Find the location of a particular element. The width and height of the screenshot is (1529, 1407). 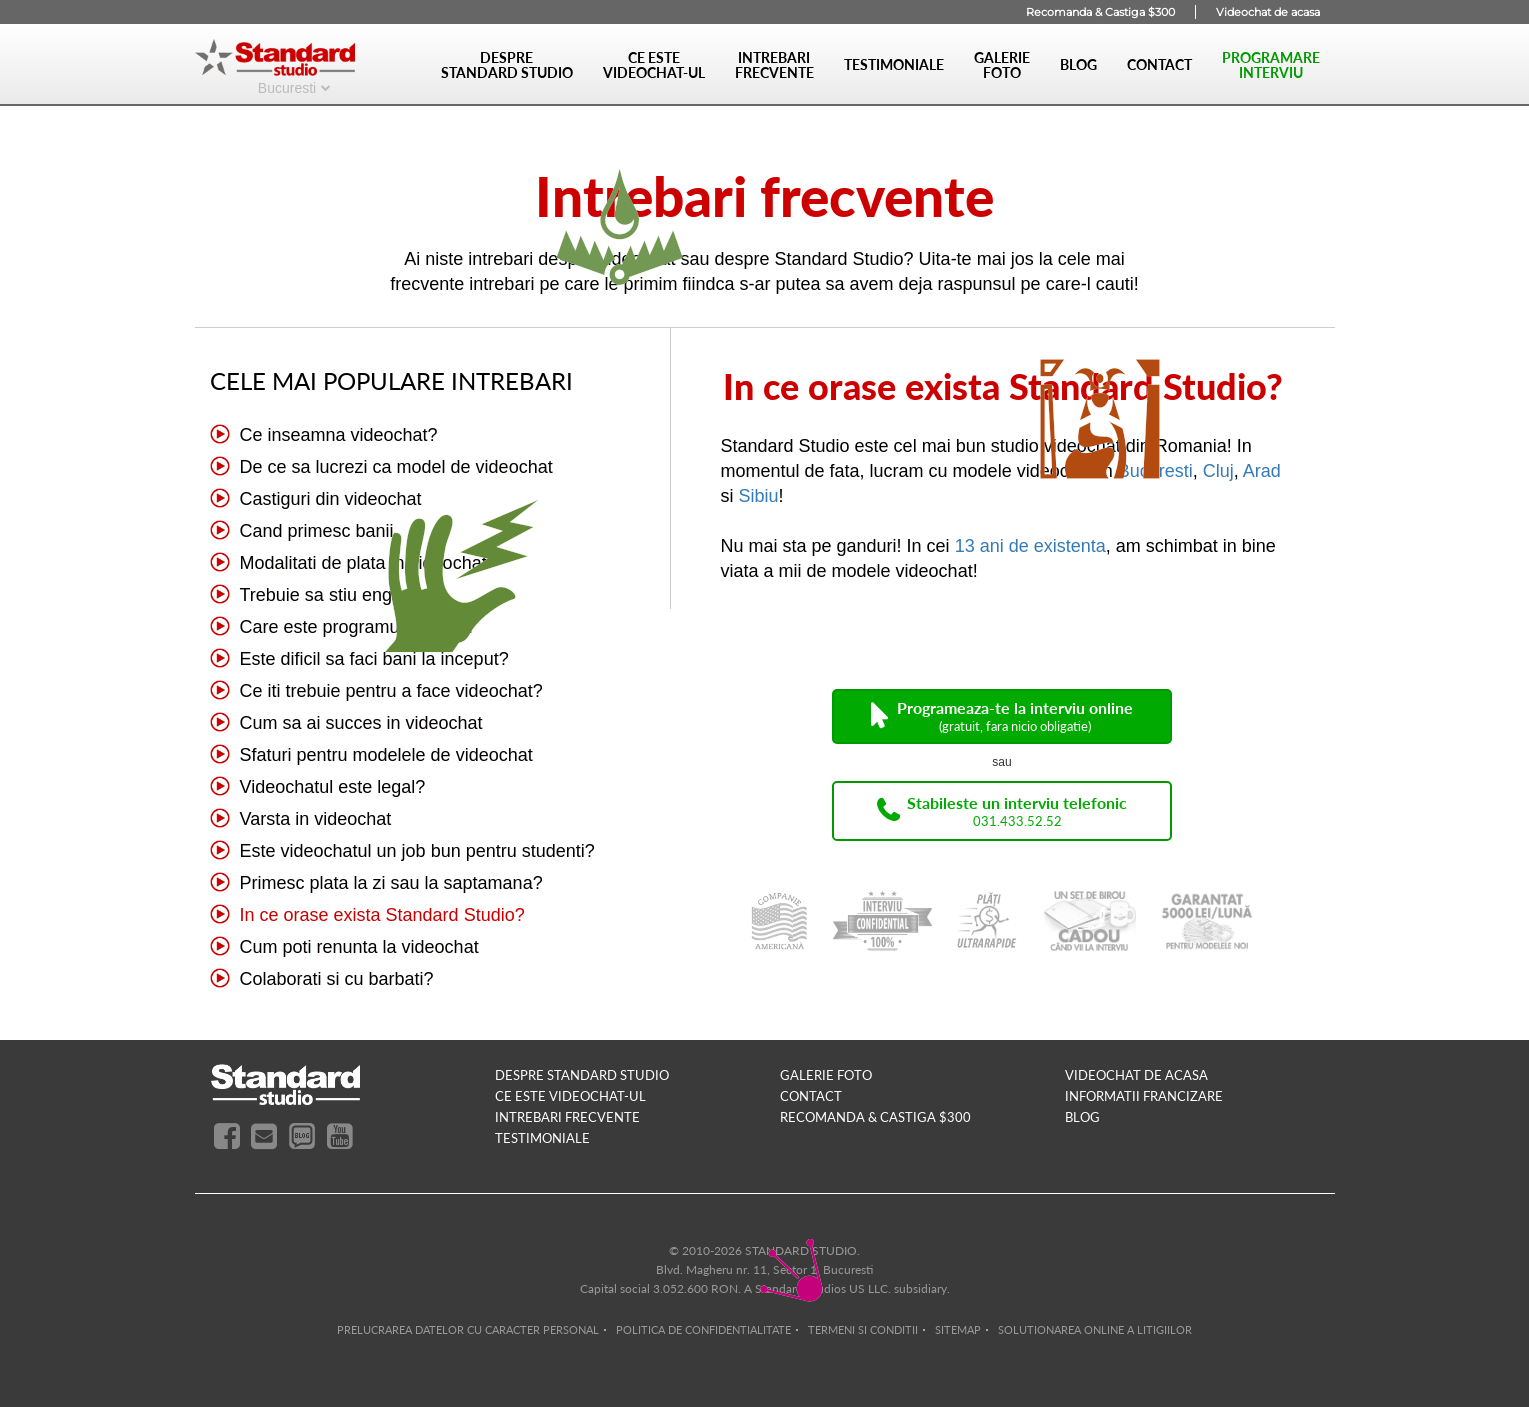

cast a lightning spell is located at coordinates (463, 574).